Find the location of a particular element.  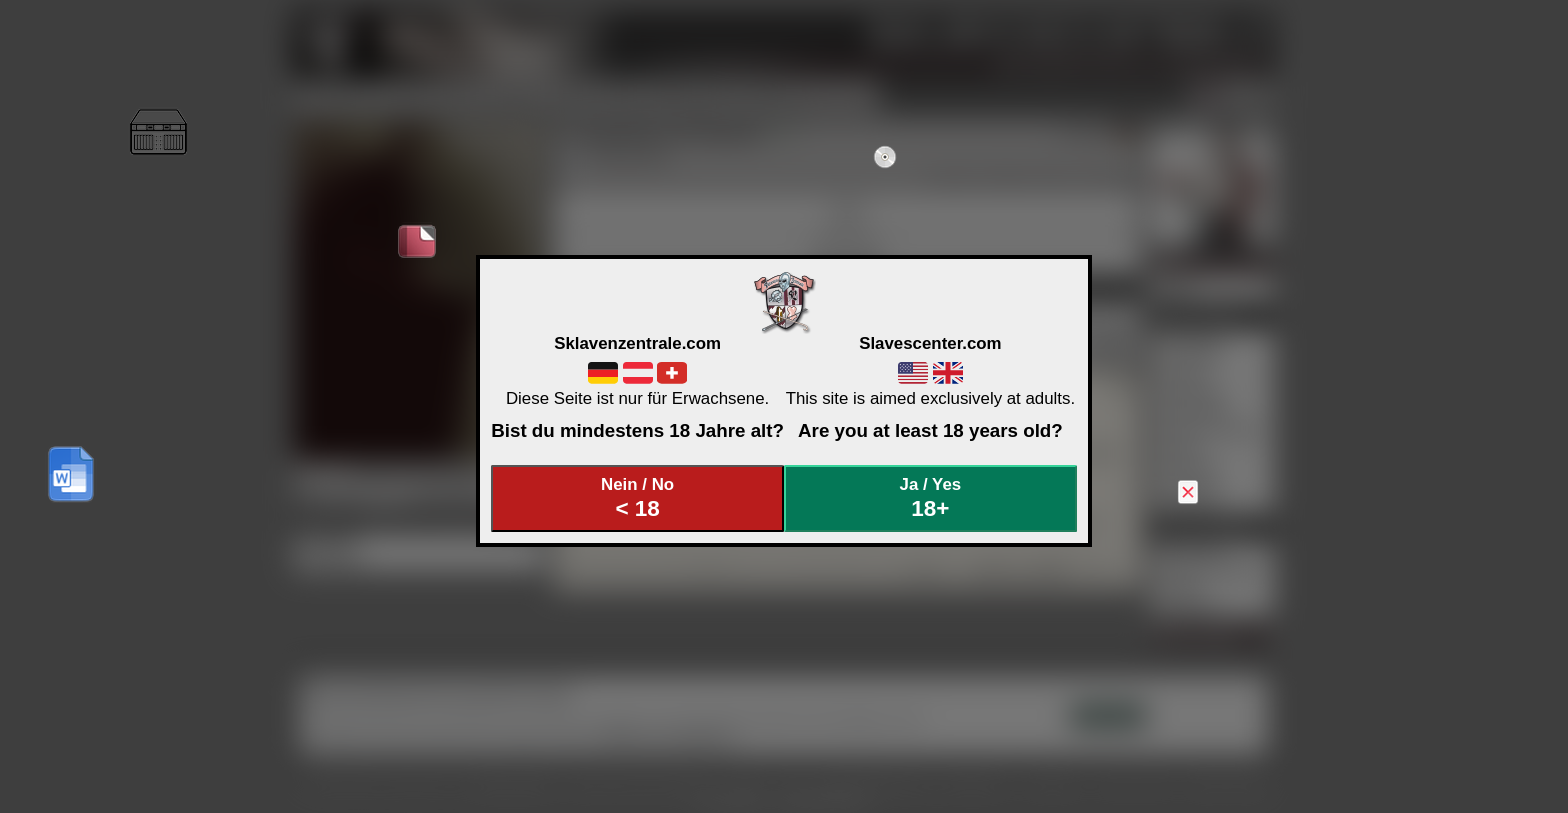

access DVD-RW drive or disc is located at coordinates (885, 157).